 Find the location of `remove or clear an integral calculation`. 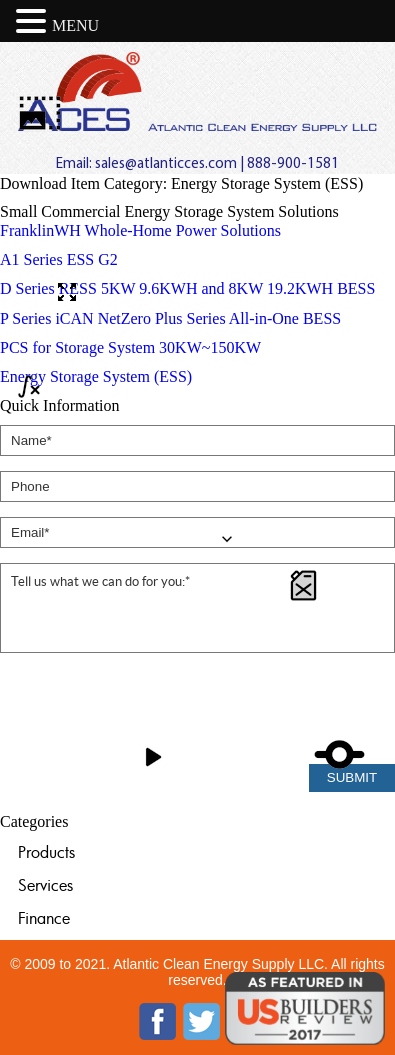

remove or clear an integral calculation is located at coordinates (29, 386).